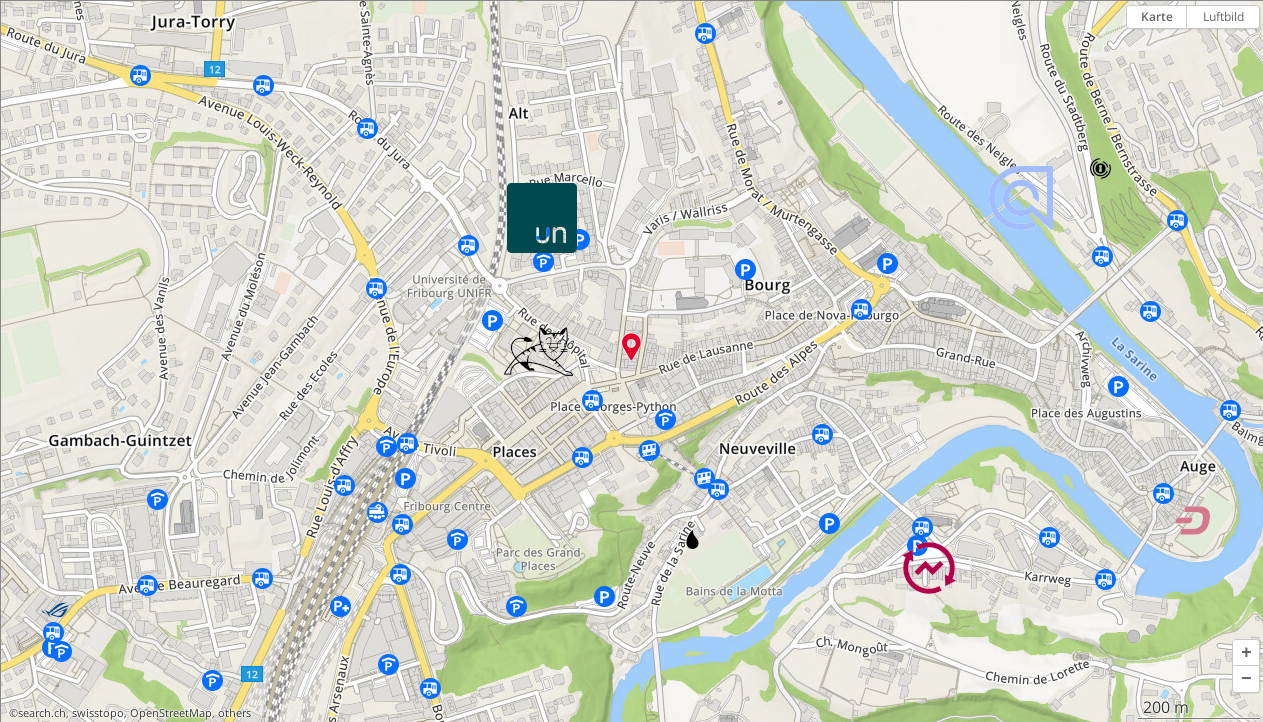 This screenshot has height=722, width=1263. What do you see at coordinates (692, 539) in the screenshot?
I see `elixir programming language logo` at bounding box center [692, 539].